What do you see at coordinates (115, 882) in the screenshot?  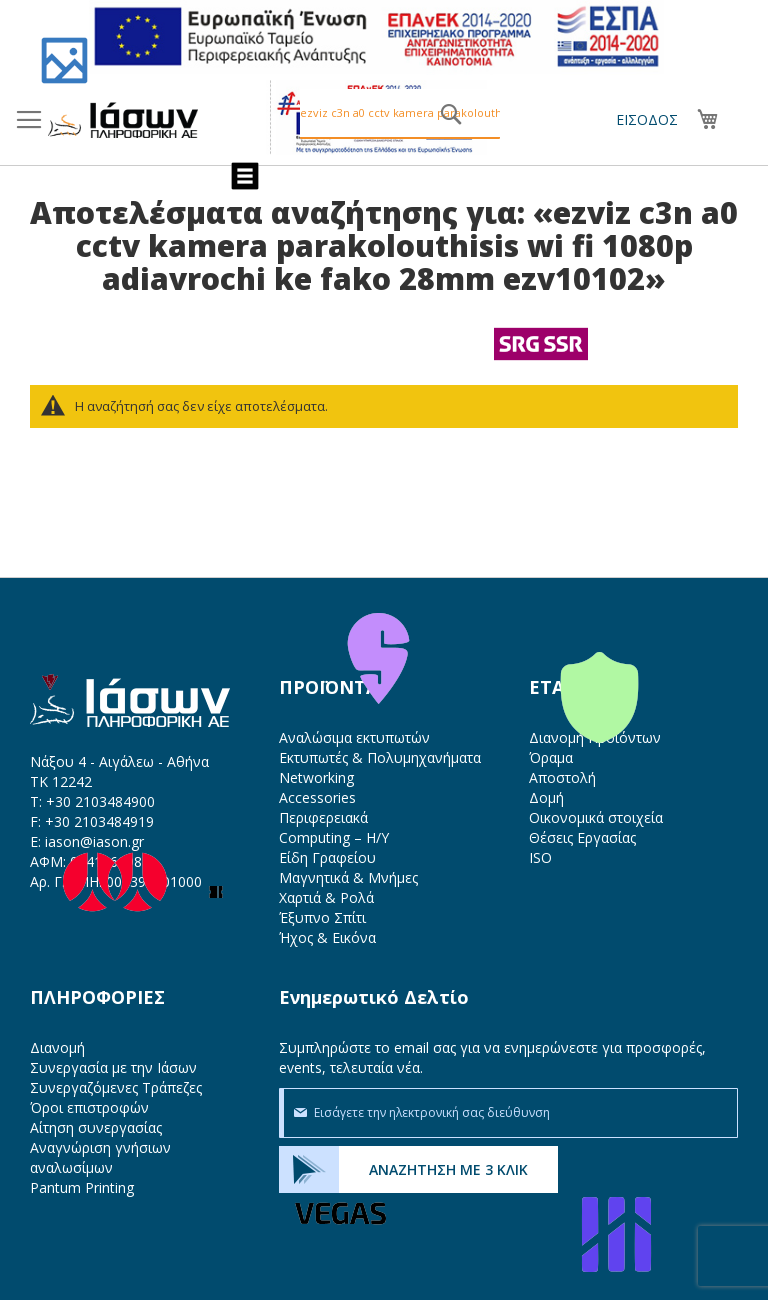 I see `link to Renren social network profile` at bounding box center [115, 882].